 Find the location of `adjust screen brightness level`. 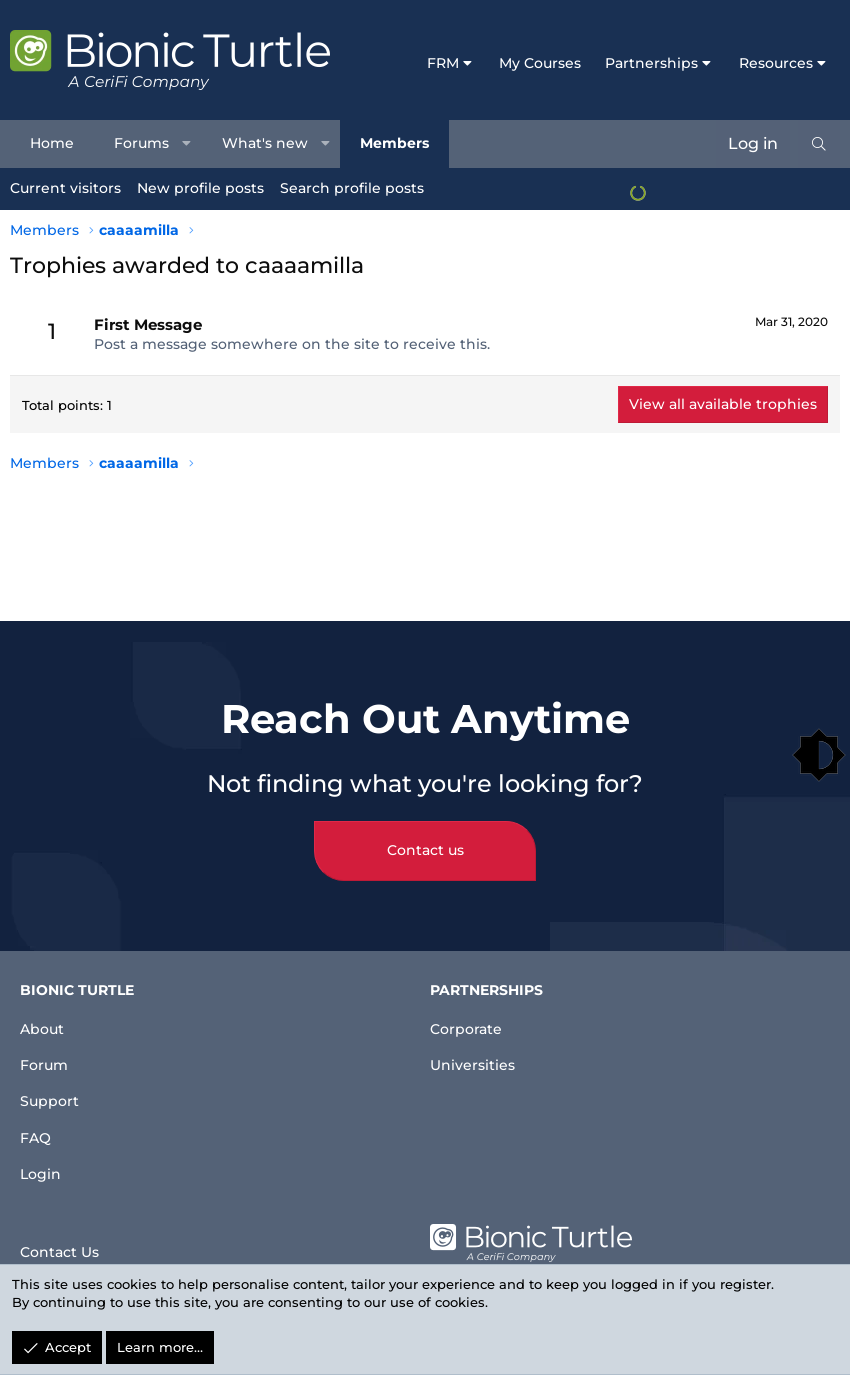

adjust screen brightness level is located at coordinates (819, 755).